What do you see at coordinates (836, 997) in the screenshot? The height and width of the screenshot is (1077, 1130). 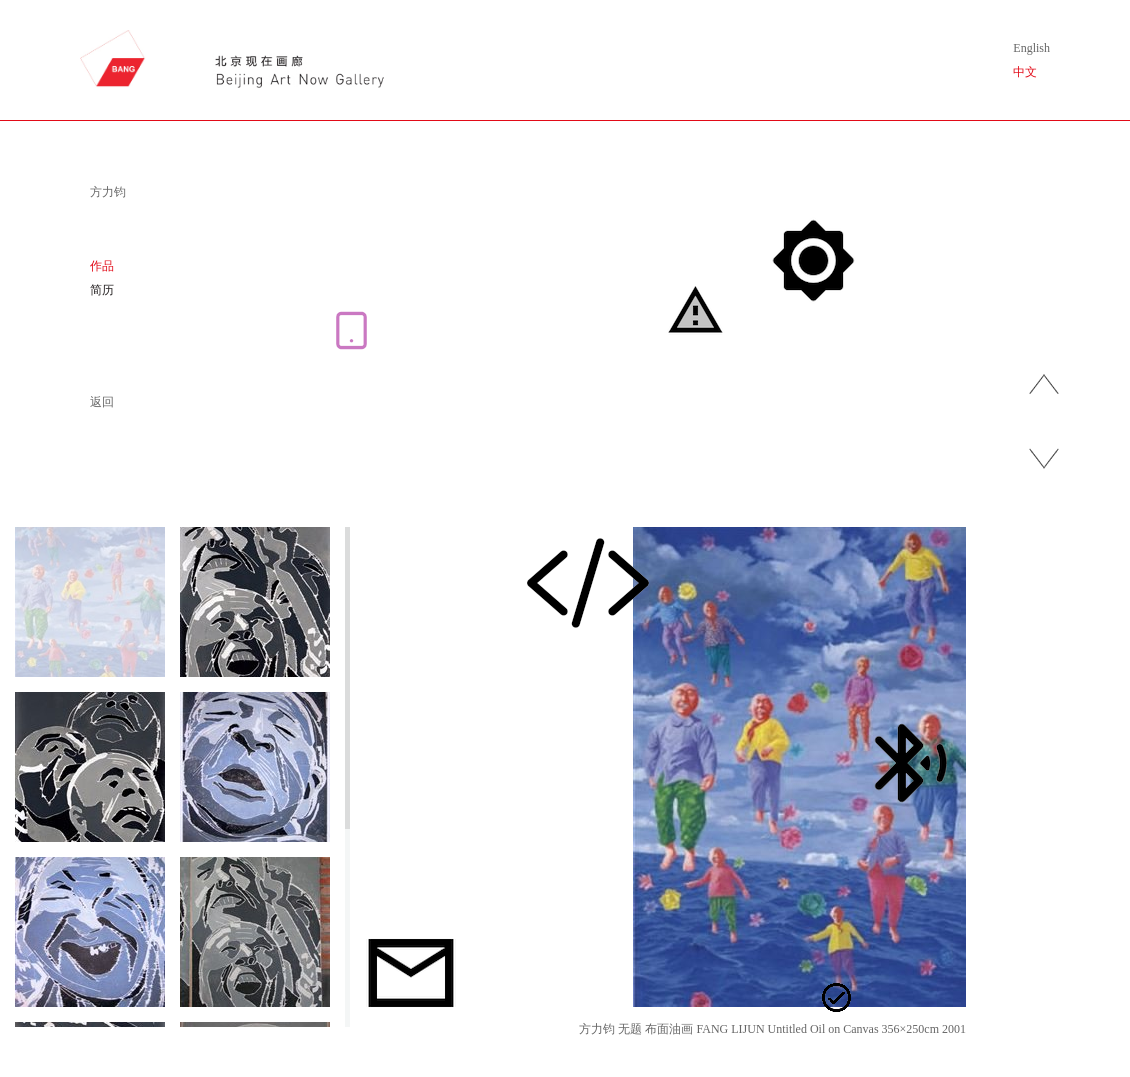 I see `indicates a completed or successful action` at bounding box center [836, 997].